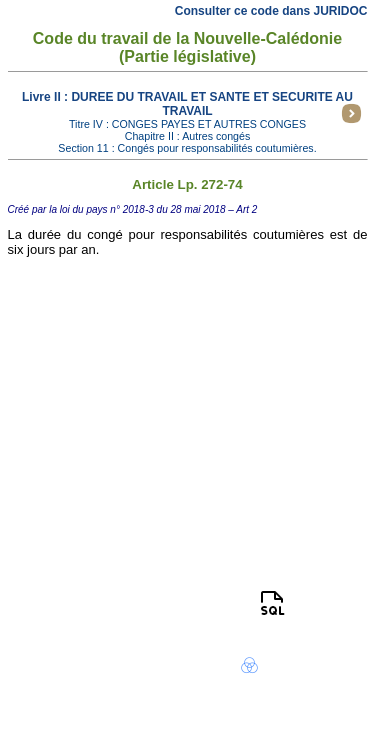 Image resolution: width=375 pixels, height=732 pixels. I want to click on view overlapping categories or sets, so click(249, 665).